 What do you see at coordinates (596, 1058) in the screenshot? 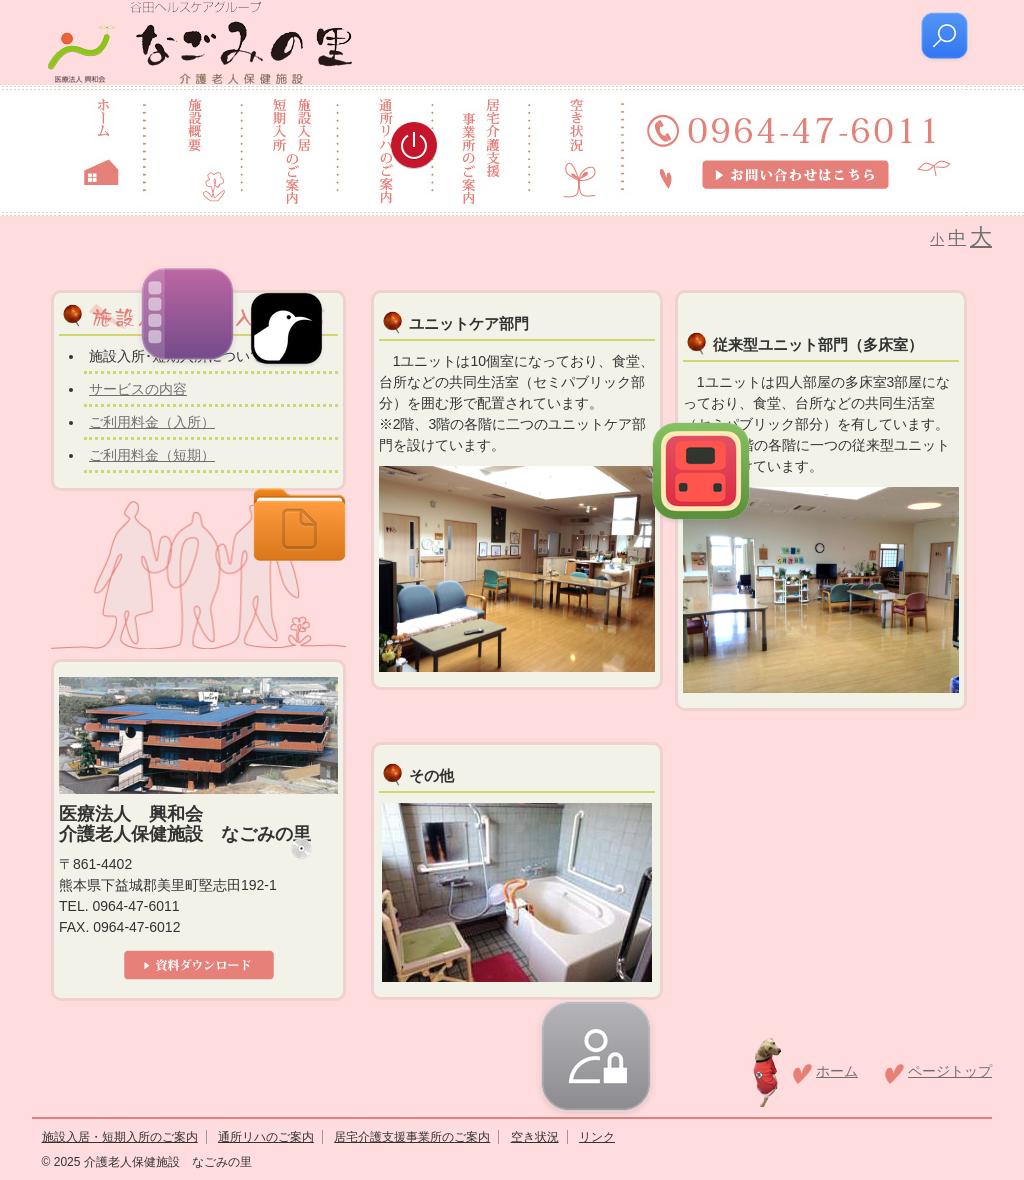
I see `manage network information service (NIS) user settings` at bounding box center [596, 1058].